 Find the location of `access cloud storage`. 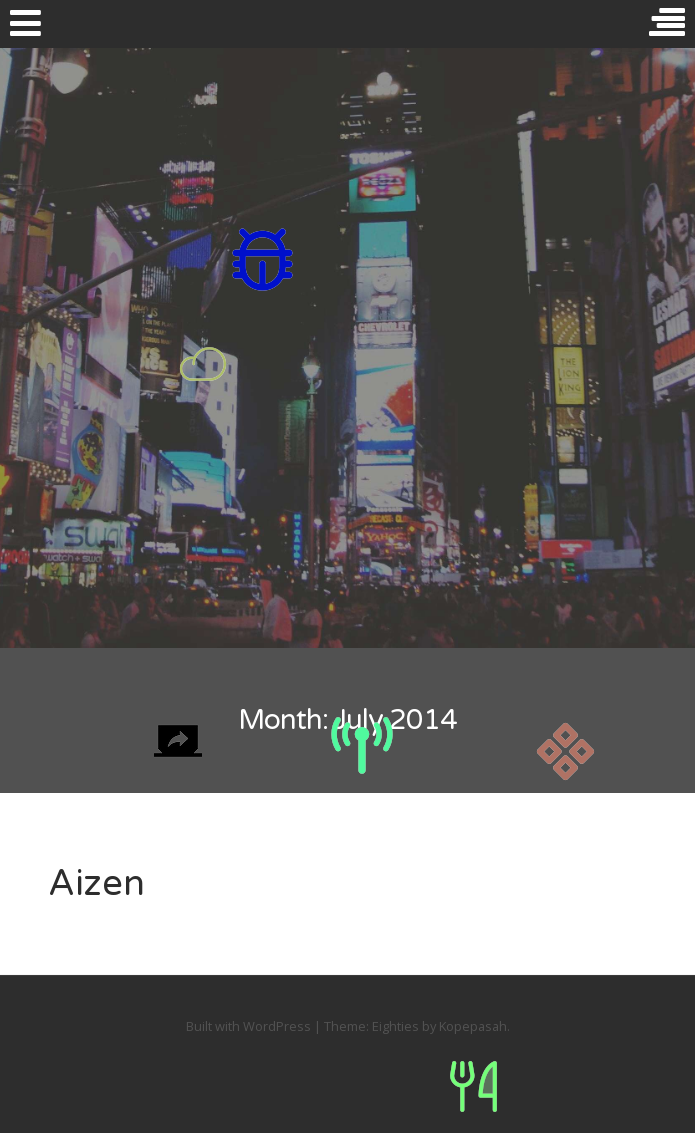

access cloud storage is located at coordinates (203, 364).